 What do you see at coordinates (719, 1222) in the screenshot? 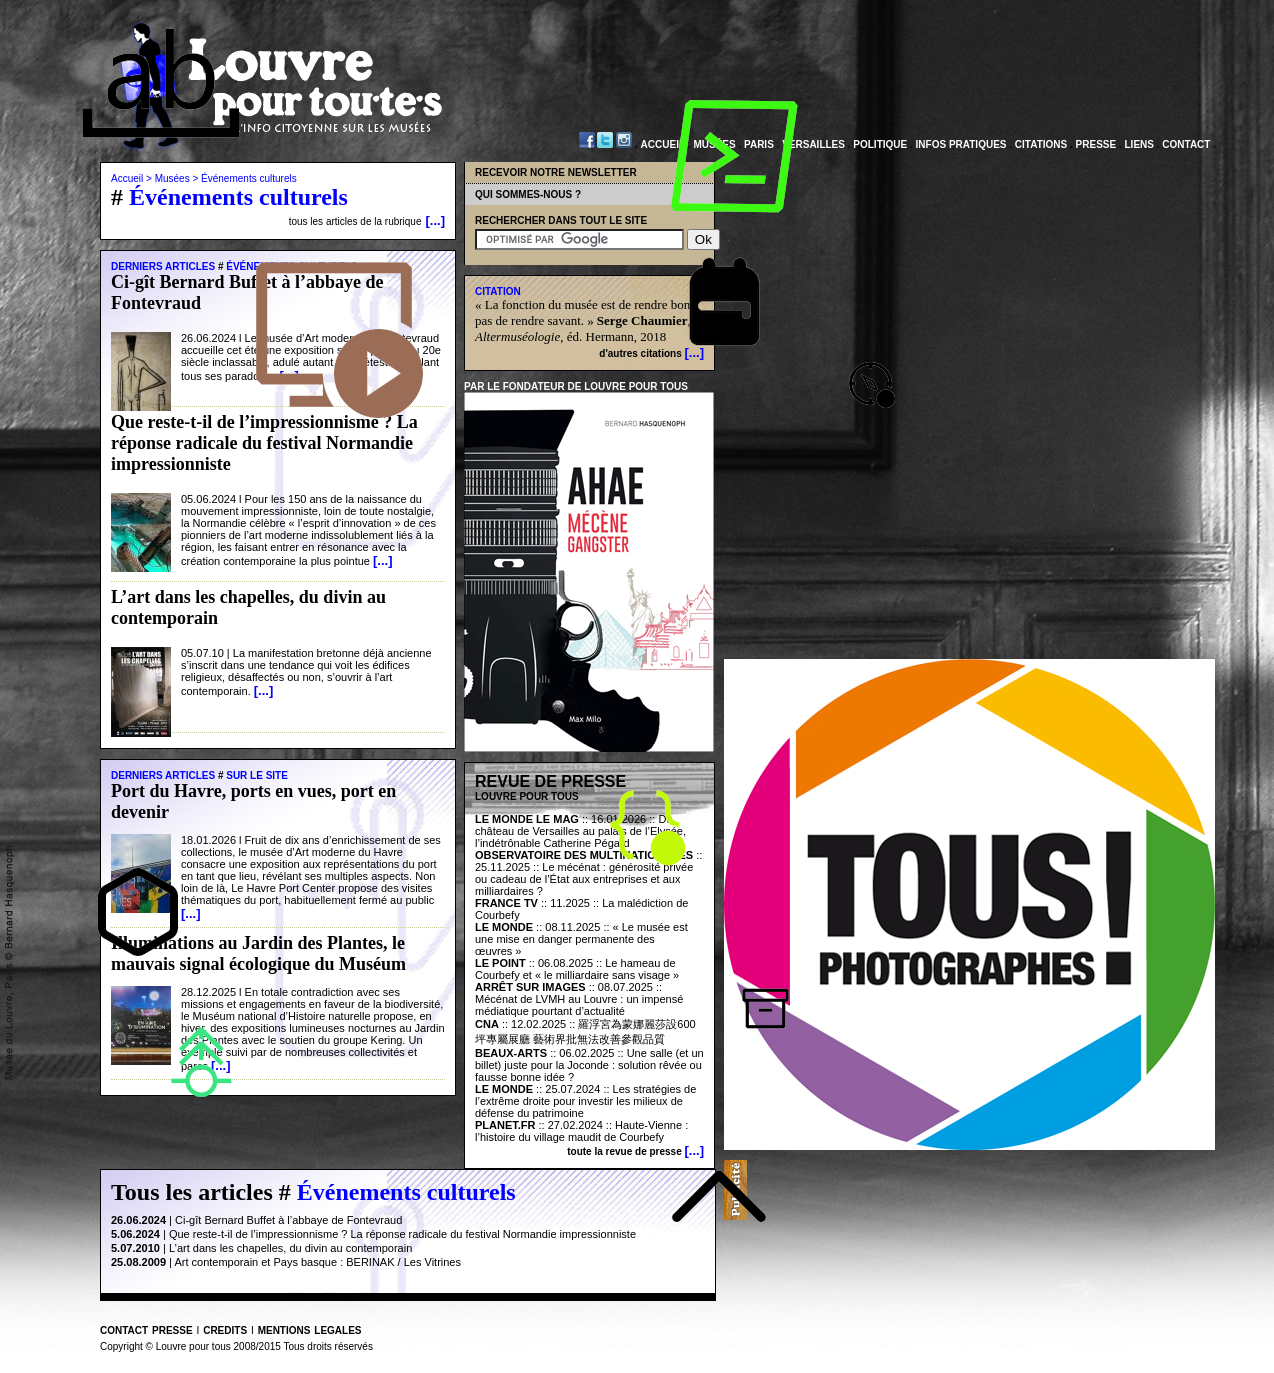
I see `collapse or minimize a panel` at bounding box center [719, 1222].